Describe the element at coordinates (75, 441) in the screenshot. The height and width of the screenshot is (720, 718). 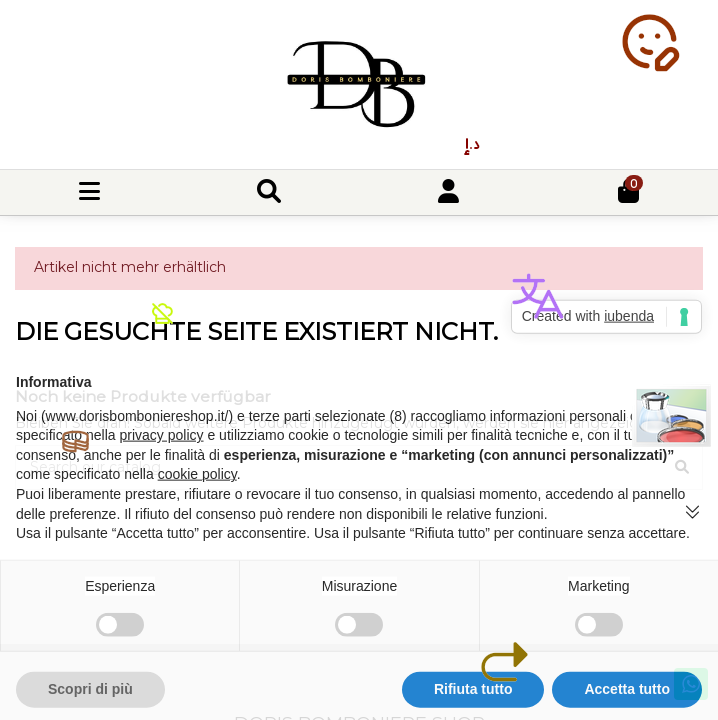
I see `CakePHP framework logo` at that location.